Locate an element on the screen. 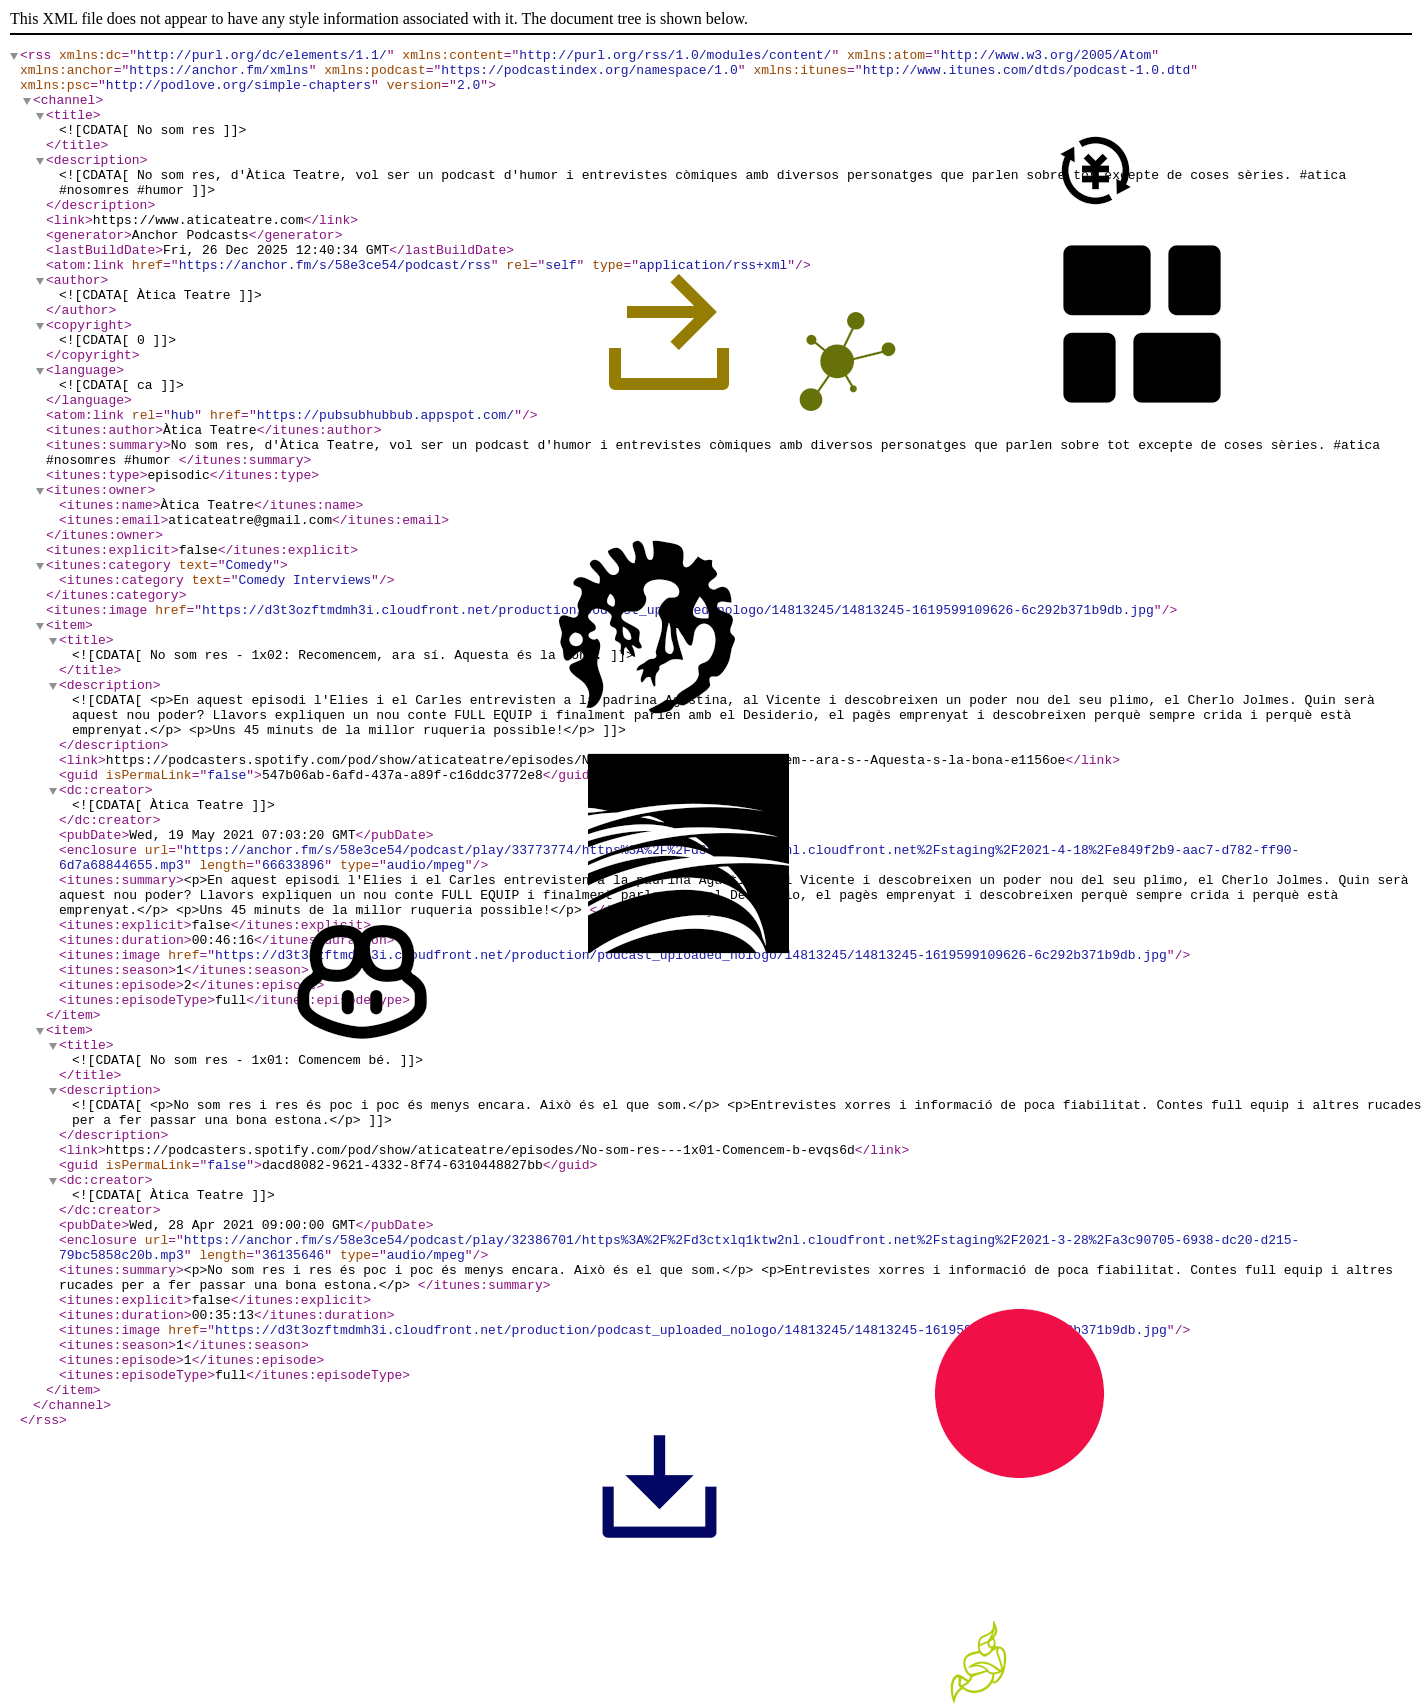 This screenshot has width=1422, height=1704. access the dashboard or control panel is located at coordinates (1142, 324).